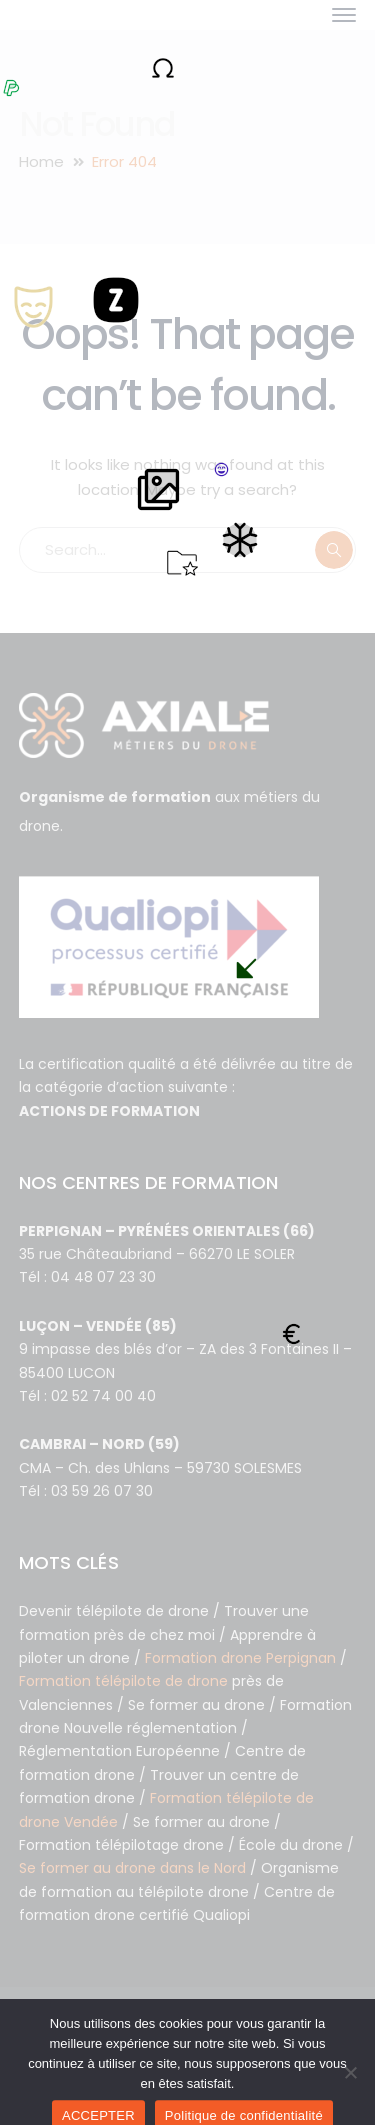  Describe the element at coordinates (240, 540) in the screenshot. I see `toggle air conditioning or cooling mode` at that location.